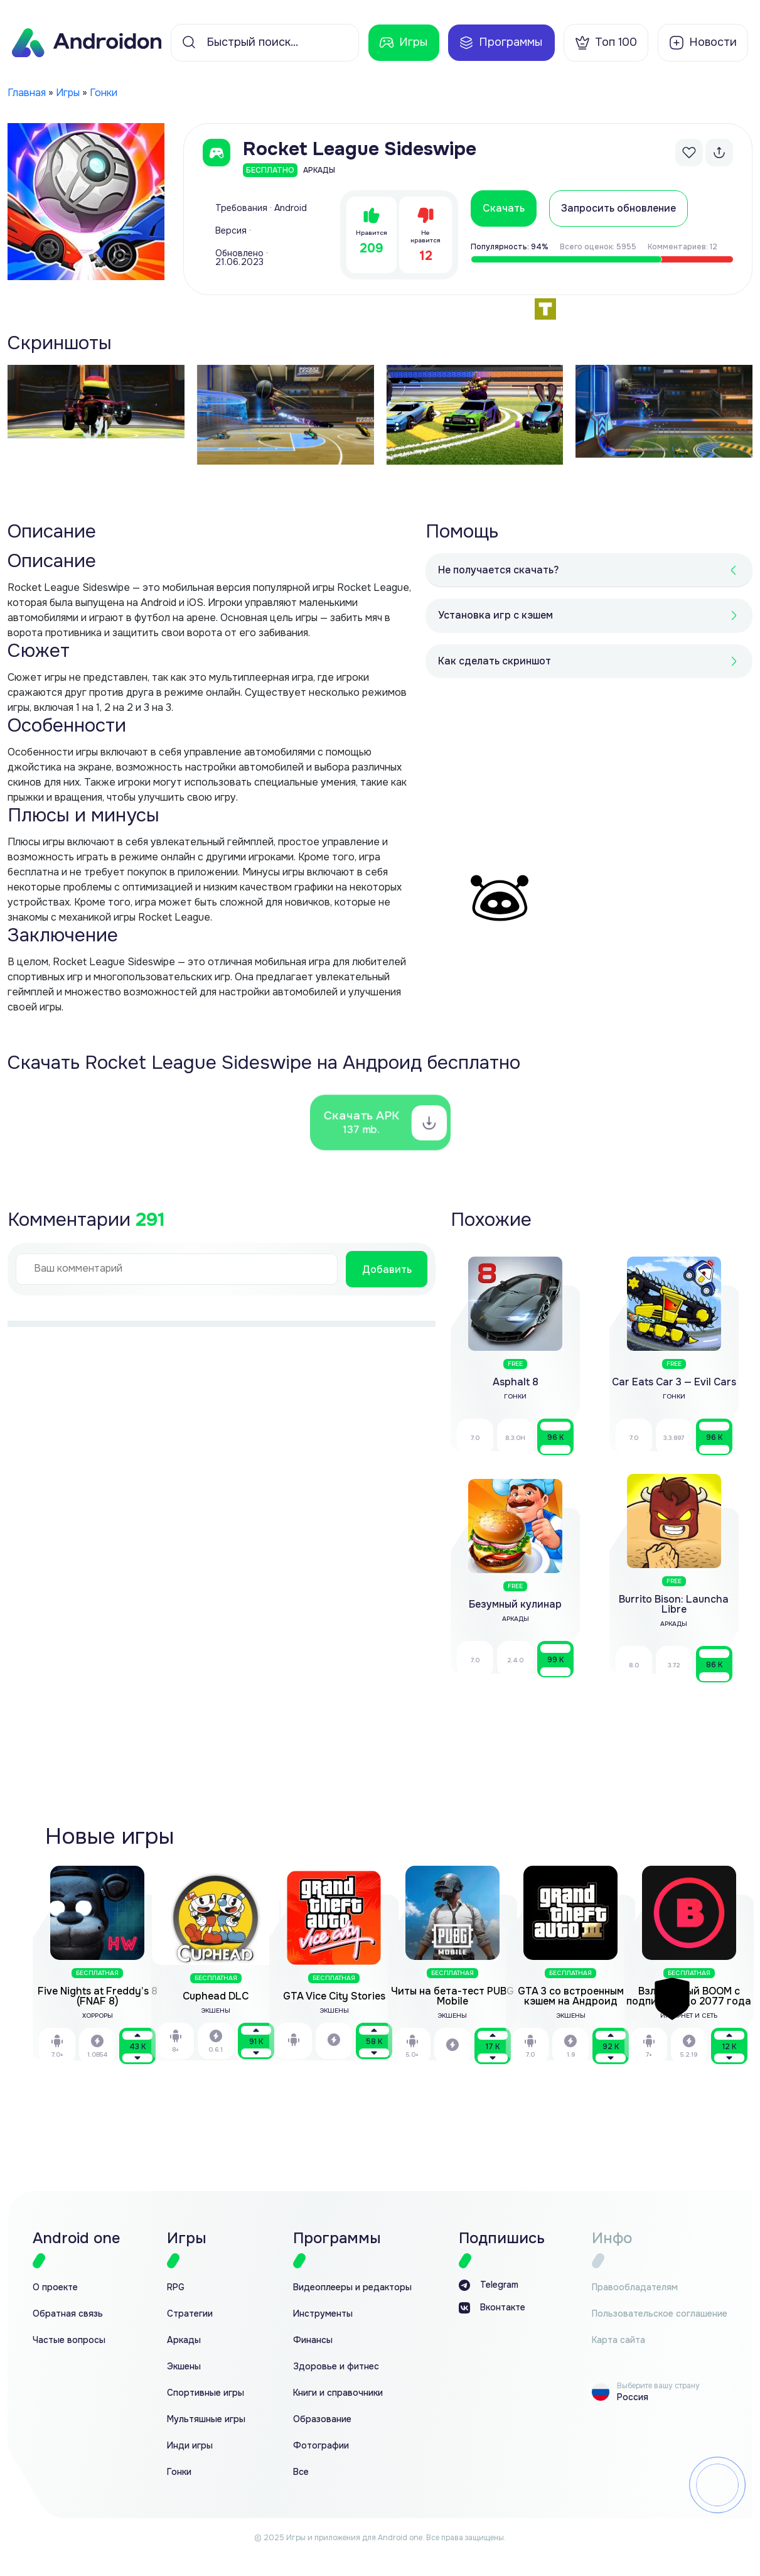 This screenshot has height=2576, width=760. I want to click on indicates secure or protected status, so click(672, 1999).